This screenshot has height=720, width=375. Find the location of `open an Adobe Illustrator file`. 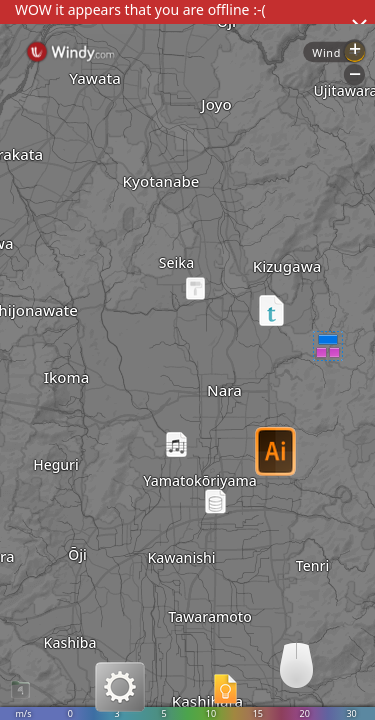

open an Adobe Illustrator file is located at coordinates (275, 451).